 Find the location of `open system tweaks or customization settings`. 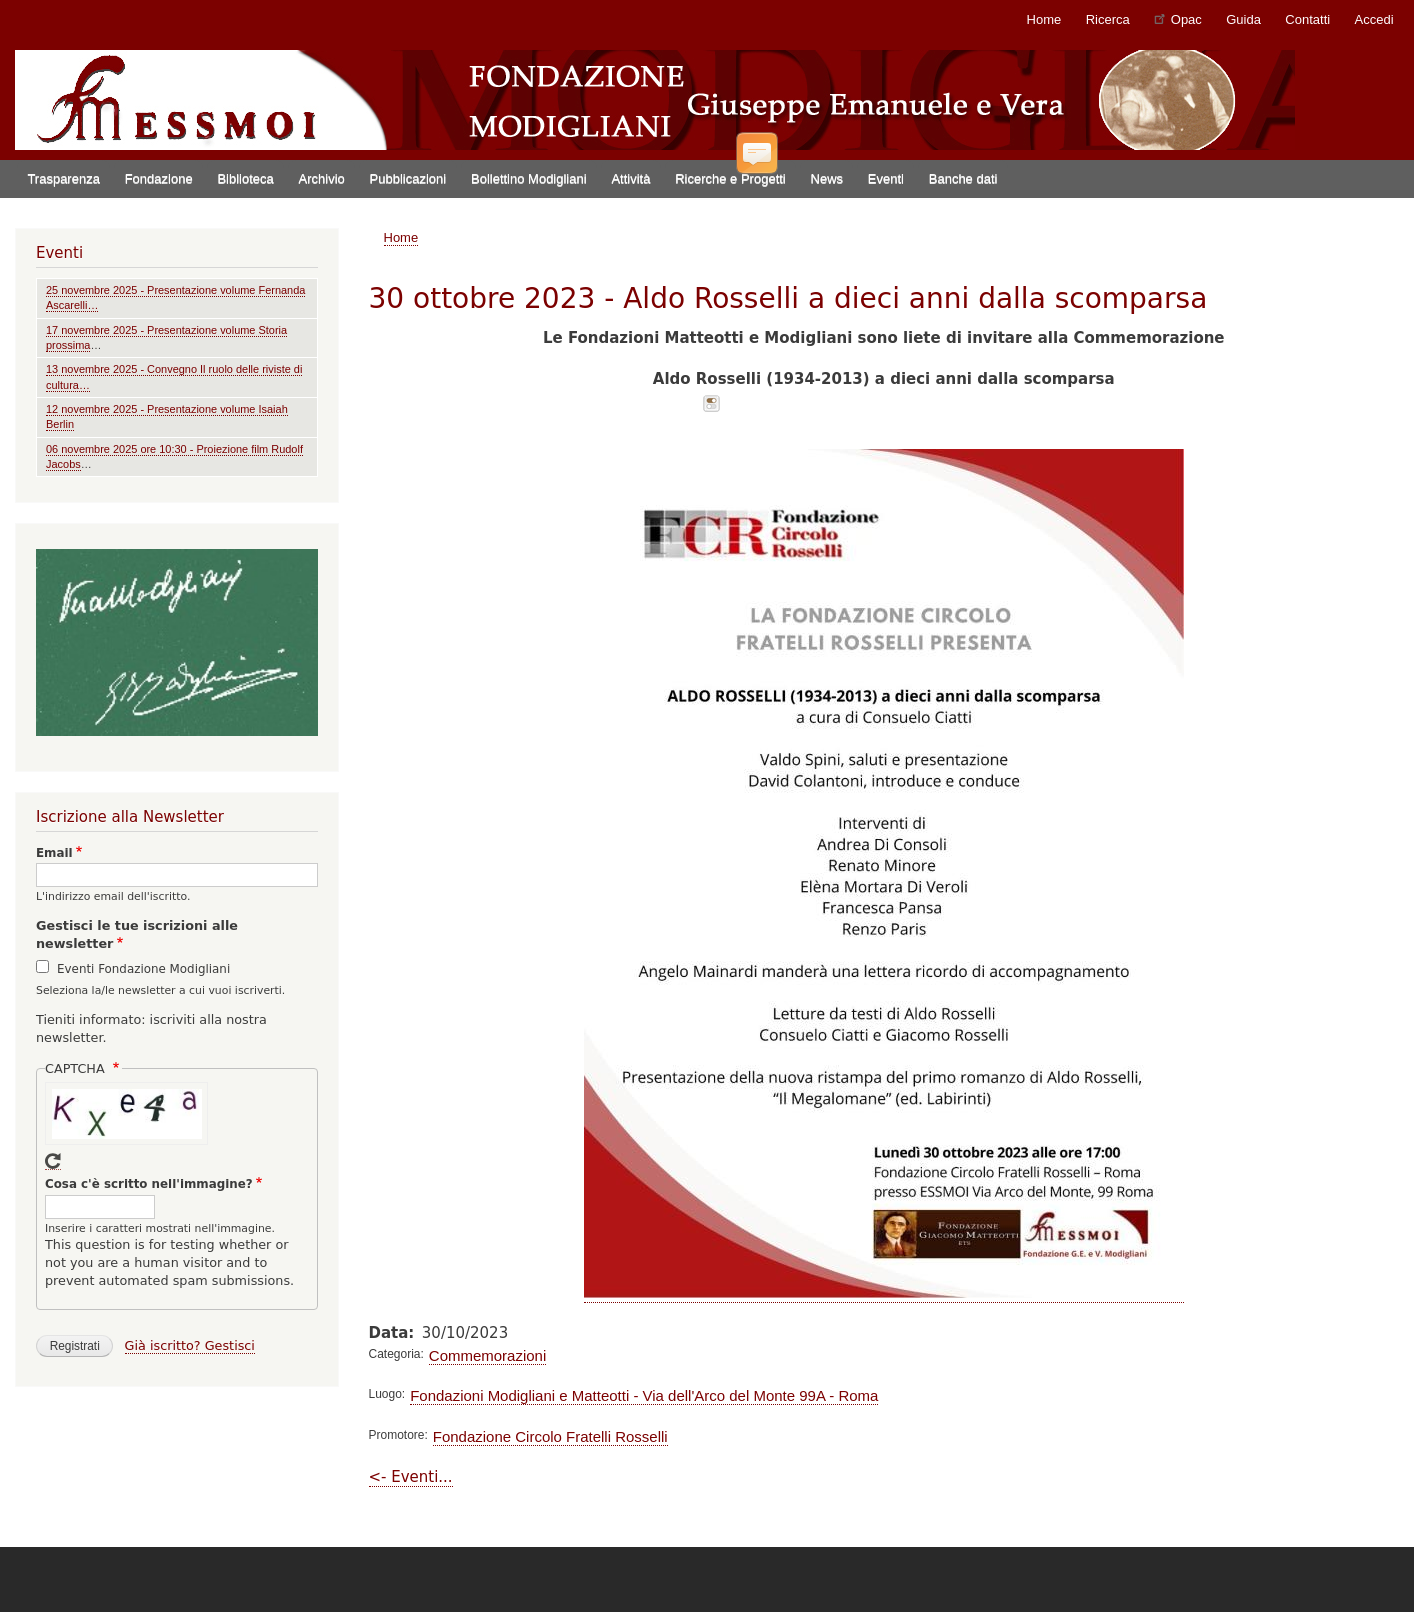

open system tweaks or customization settings is located at coordinates (711, 403).